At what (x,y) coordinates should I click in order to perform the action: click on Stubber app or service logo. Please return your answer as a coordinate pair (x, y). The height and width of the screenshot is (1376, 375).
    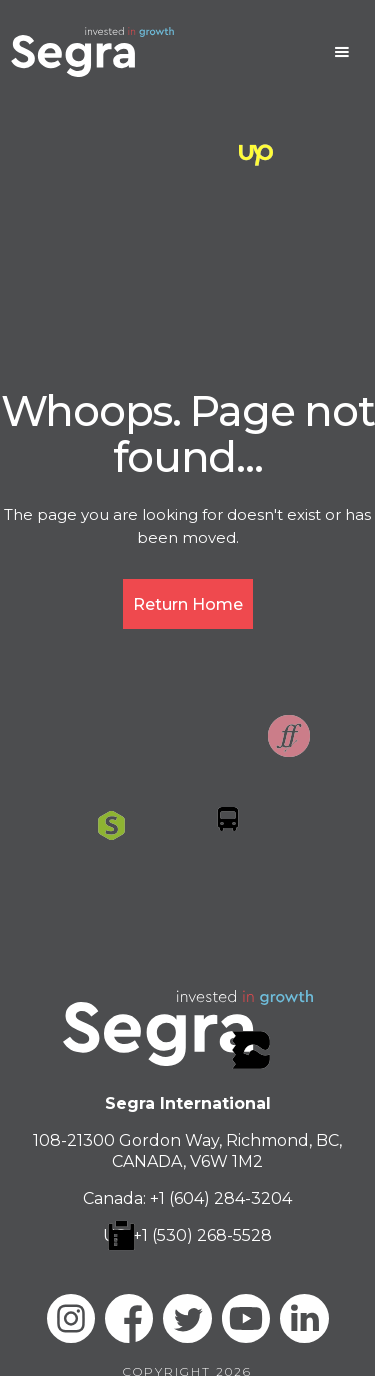
    Looking at the image, I should click on (251, 1050).